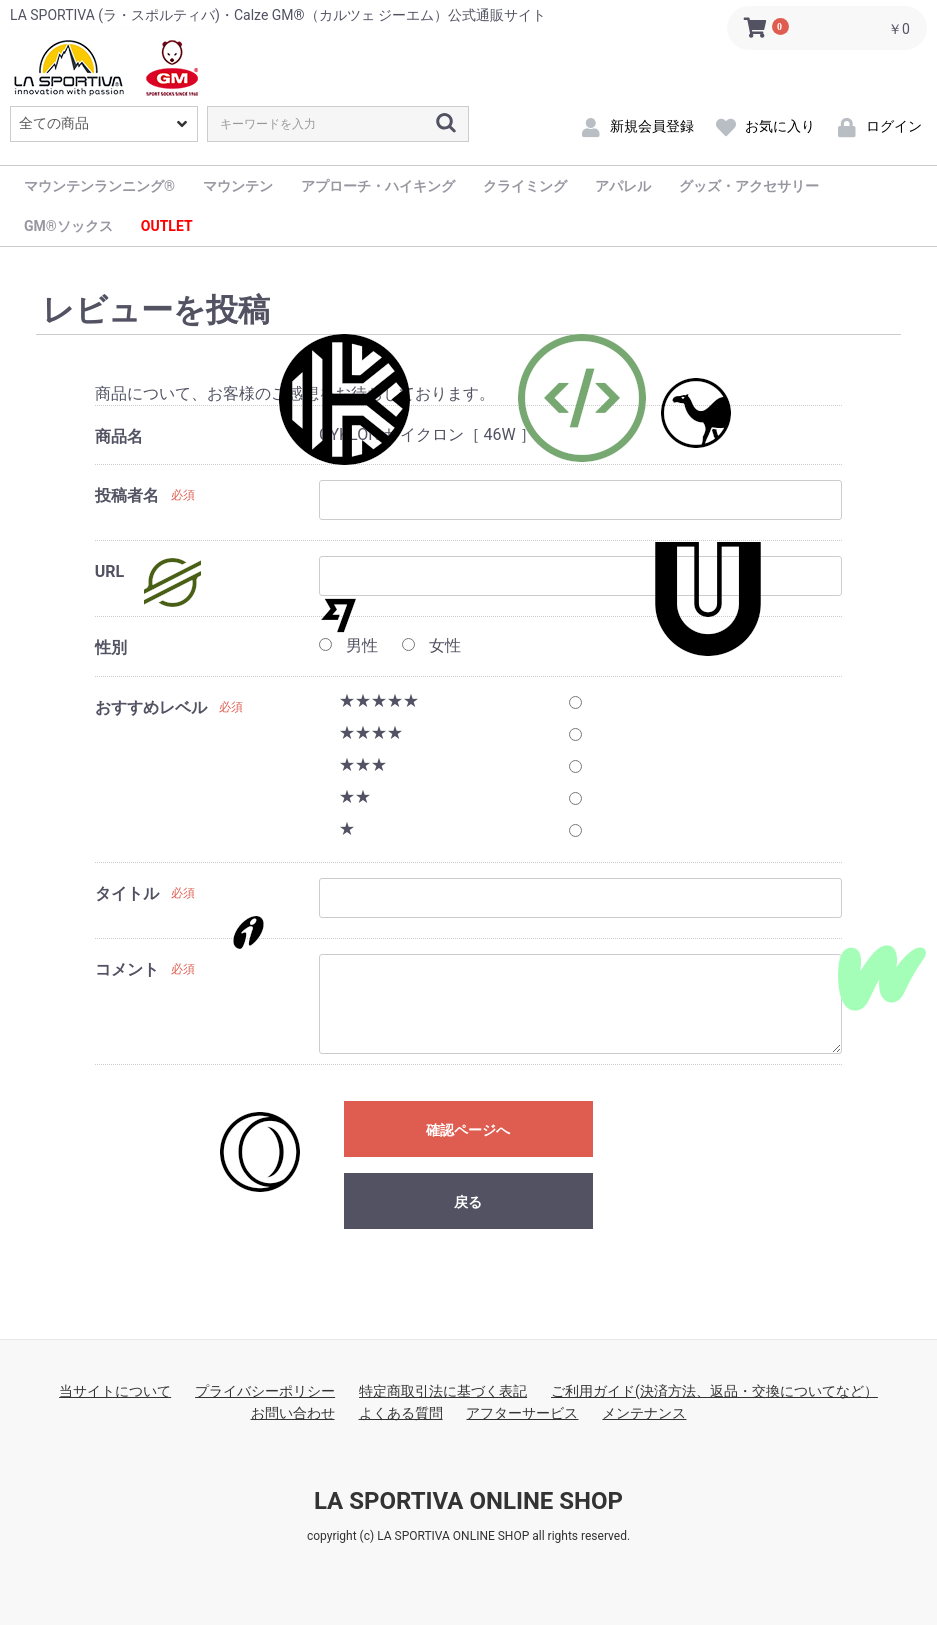 The width and height of the screenshot is (937, 1625). I want to click on vueuse library logo, so click(708, 599).